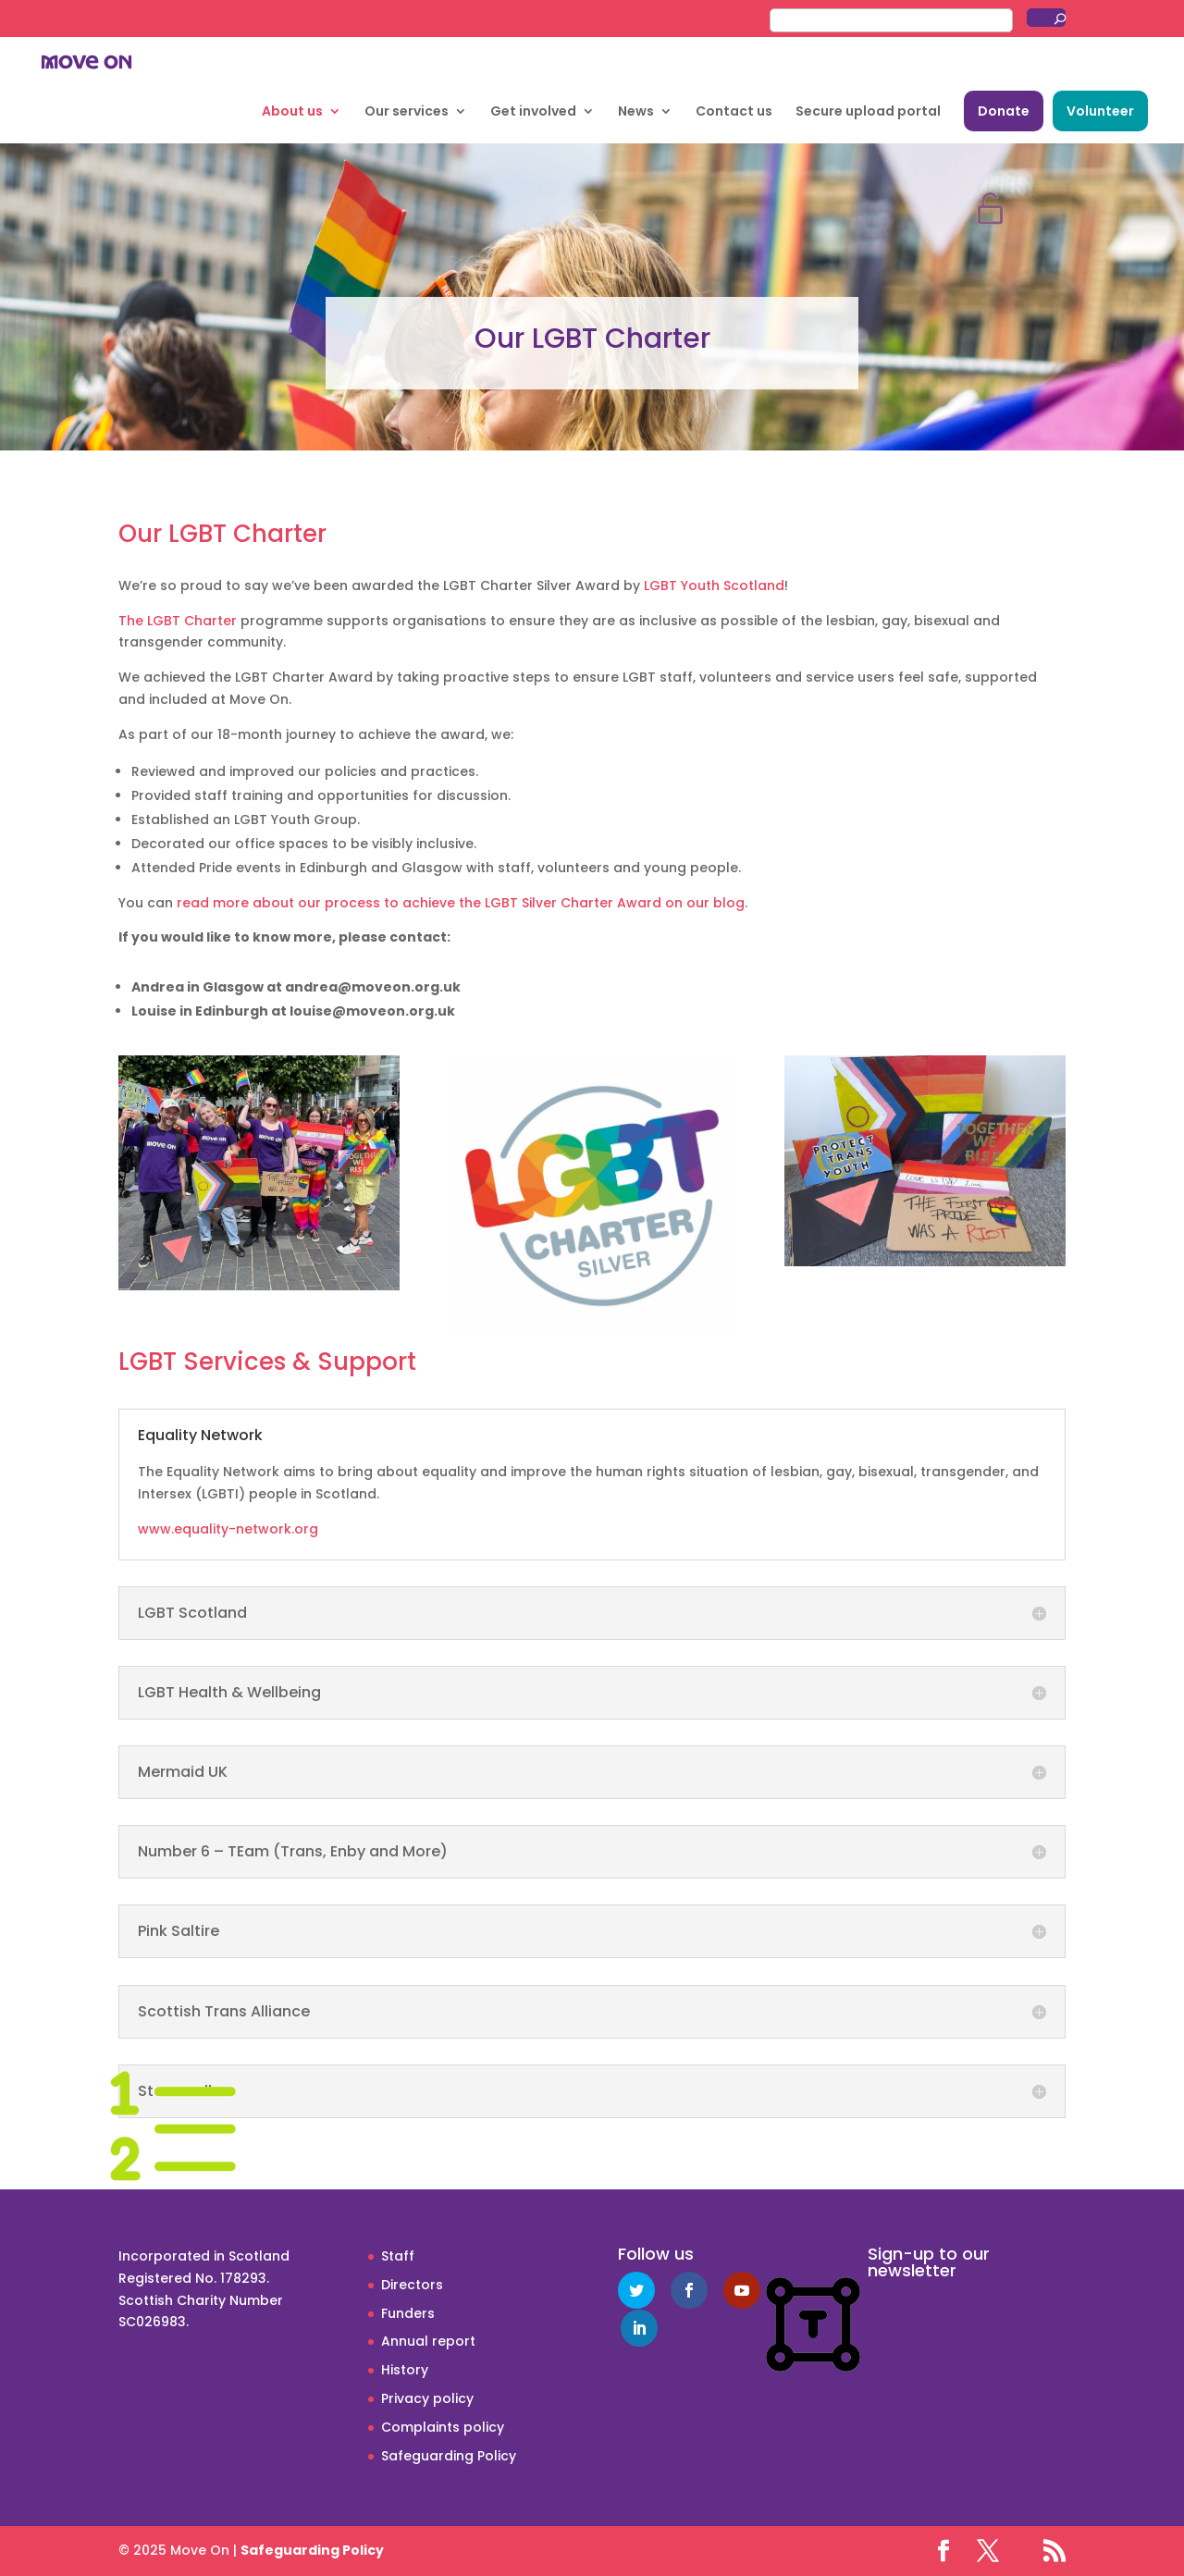 This screenshot has width=1184, height=2576. I want to click on resize text or adjust font size, so click(813, 2324).